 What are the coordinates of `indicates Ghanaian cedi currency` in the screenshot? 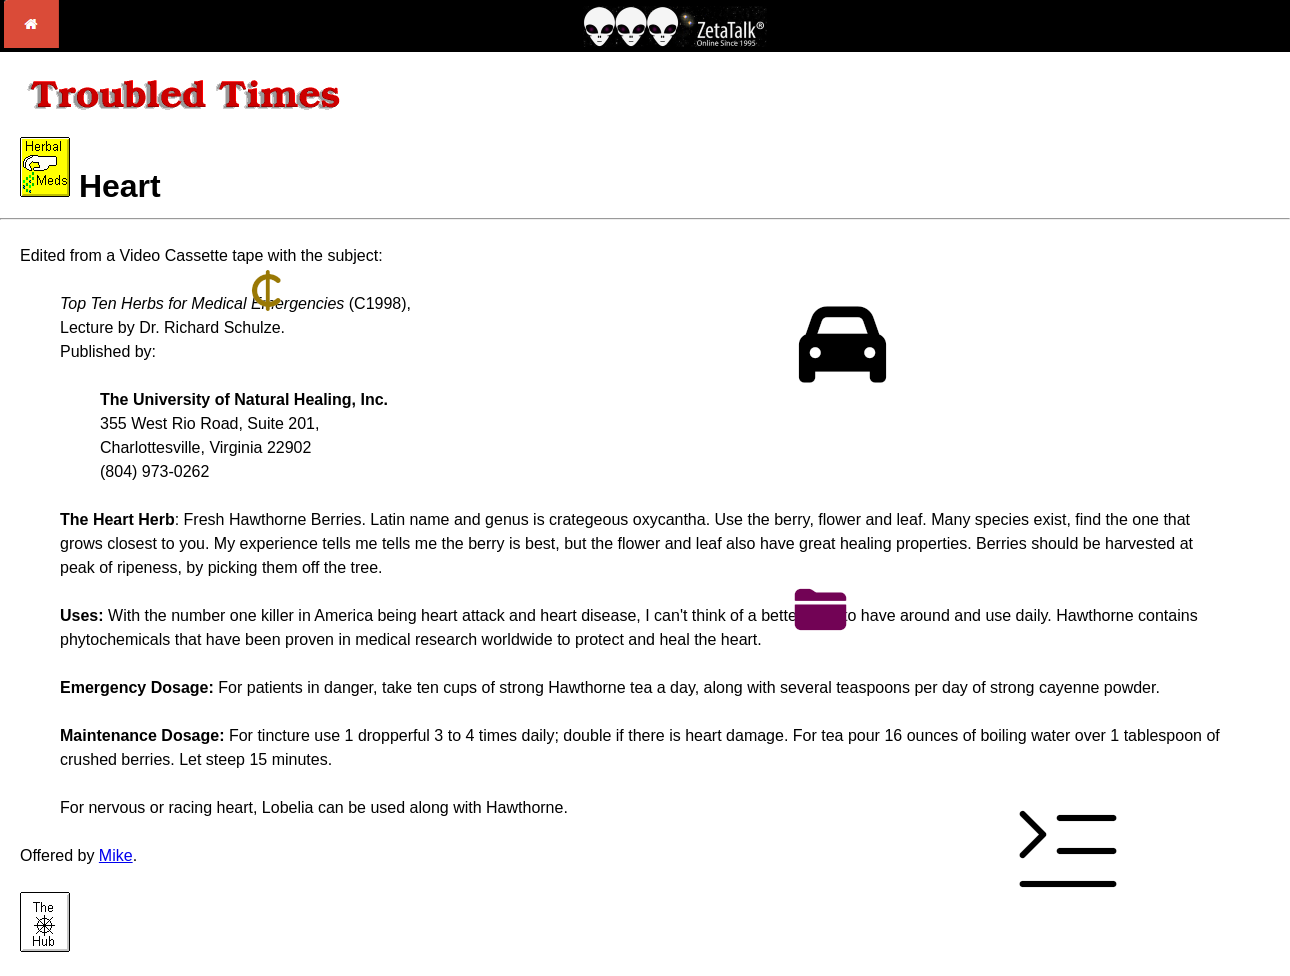 It's located at (266, 290).